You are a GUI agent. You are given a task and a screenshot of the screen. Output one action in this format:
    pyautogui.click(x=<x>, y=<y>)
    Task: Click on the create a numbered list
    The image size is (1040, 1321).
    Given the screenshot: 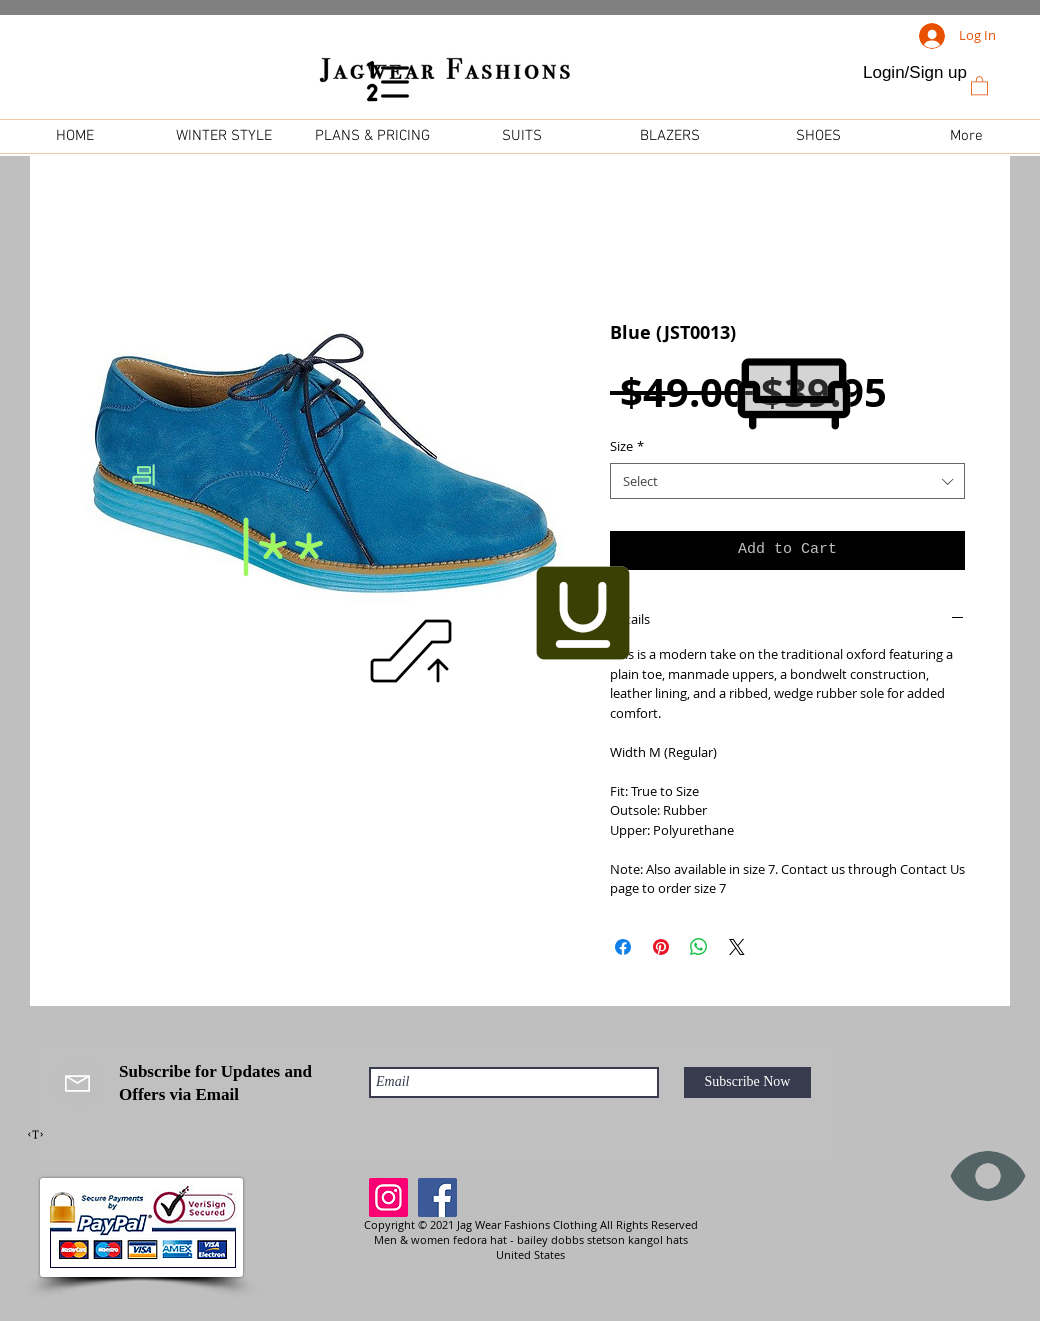 What is the action you would take?
    pyautogui.click(x=388, y=82)
    